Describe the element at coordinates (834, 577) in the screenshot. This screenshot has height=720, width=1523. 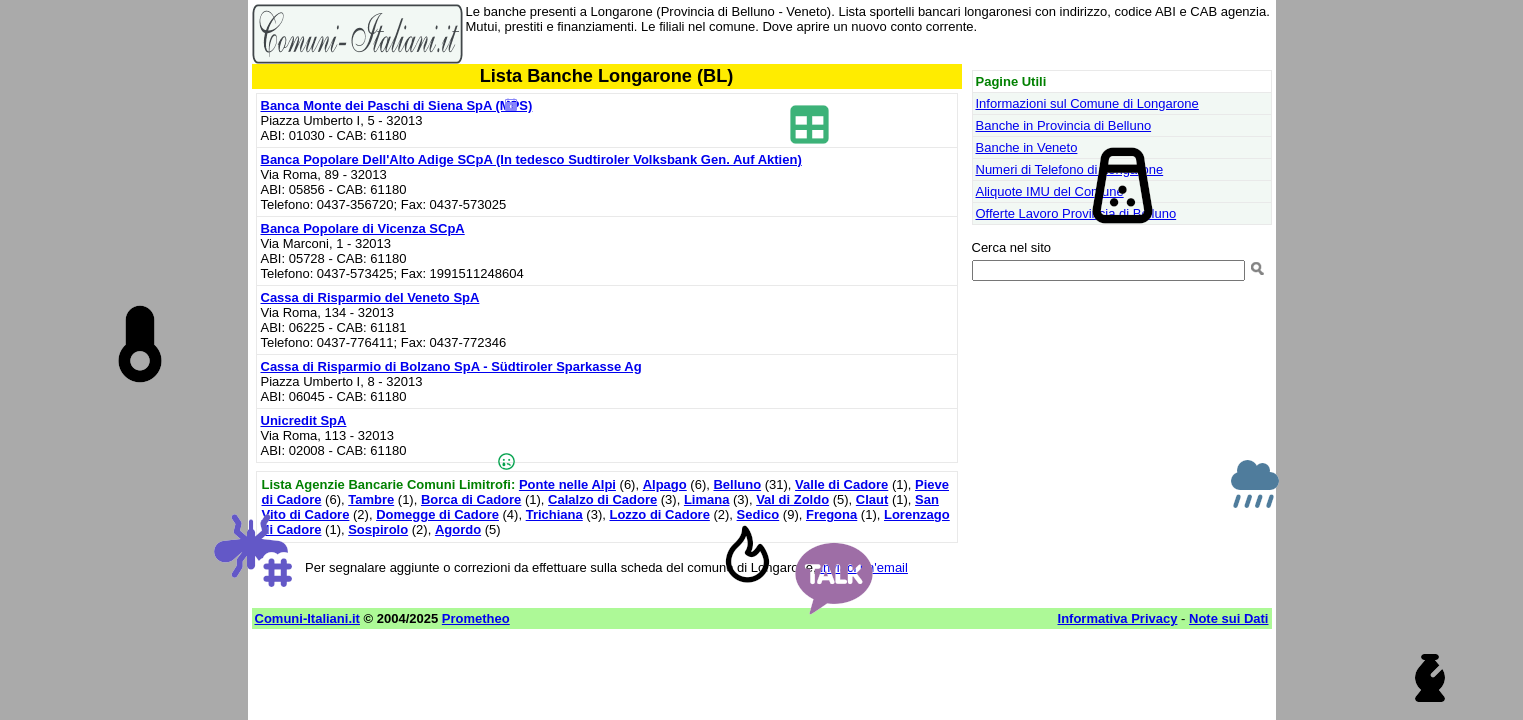
I see `open KakaoTalk messaging app` at that location.